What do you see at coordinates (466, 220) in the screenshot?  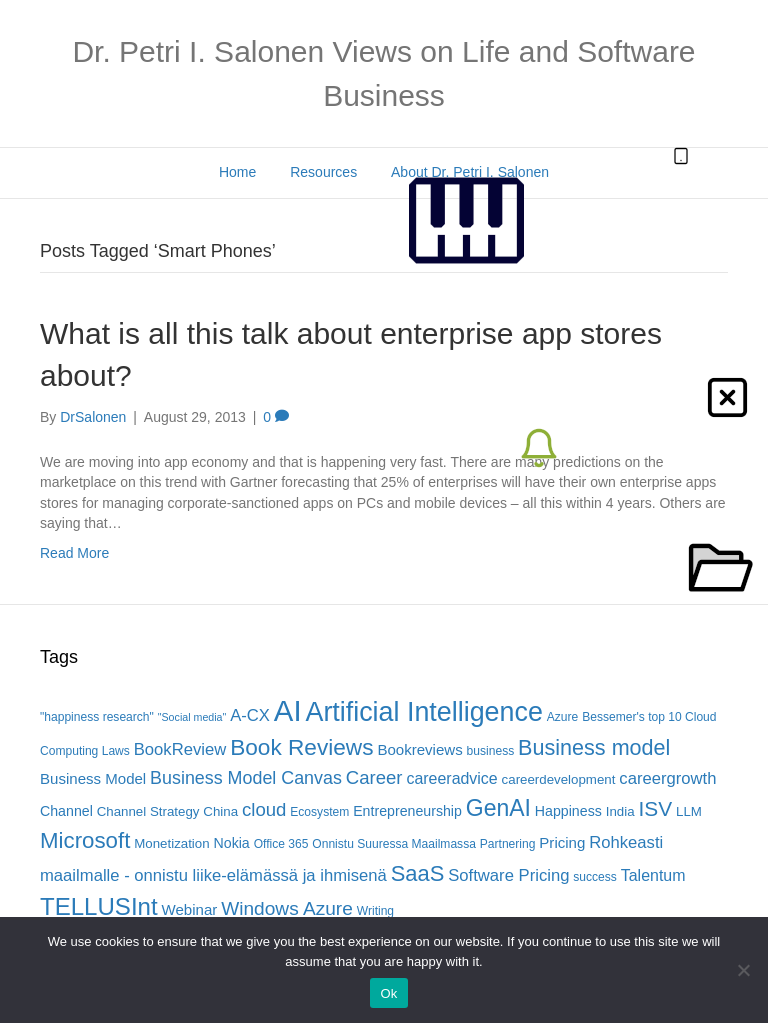 I see `open piano or keyboard instrument tool` at bounding box center [466, 220].